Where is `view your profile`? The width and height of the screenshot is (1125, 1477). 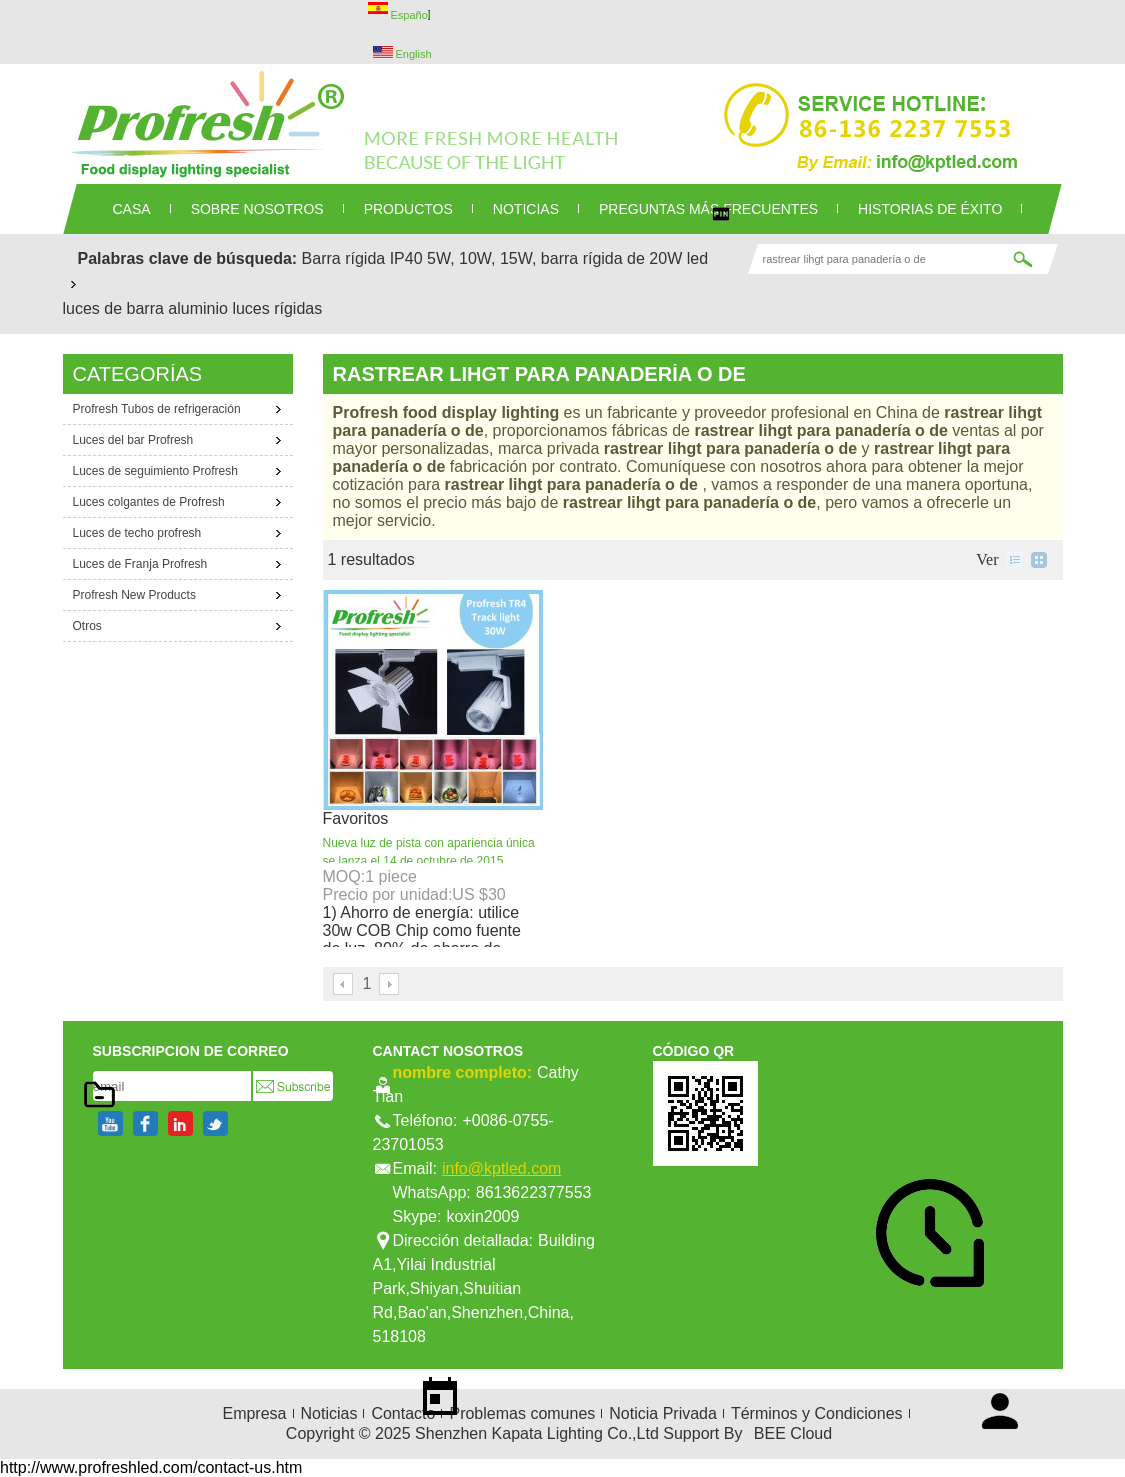 view your profile is located at coordinates (1000, 1411).